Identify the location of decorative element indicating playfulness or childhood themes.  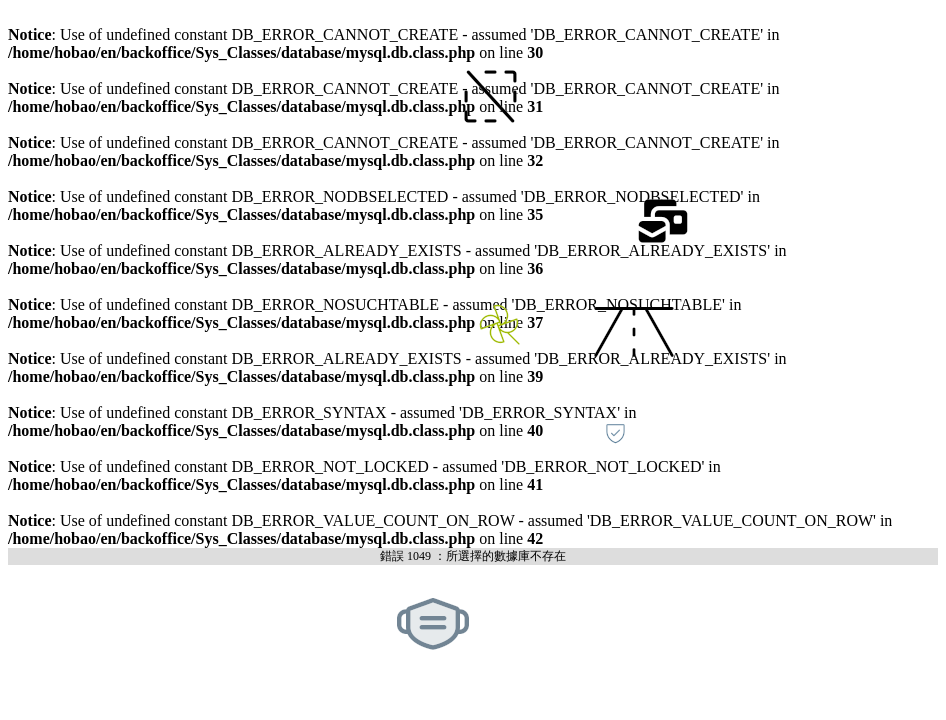
(500, 325).